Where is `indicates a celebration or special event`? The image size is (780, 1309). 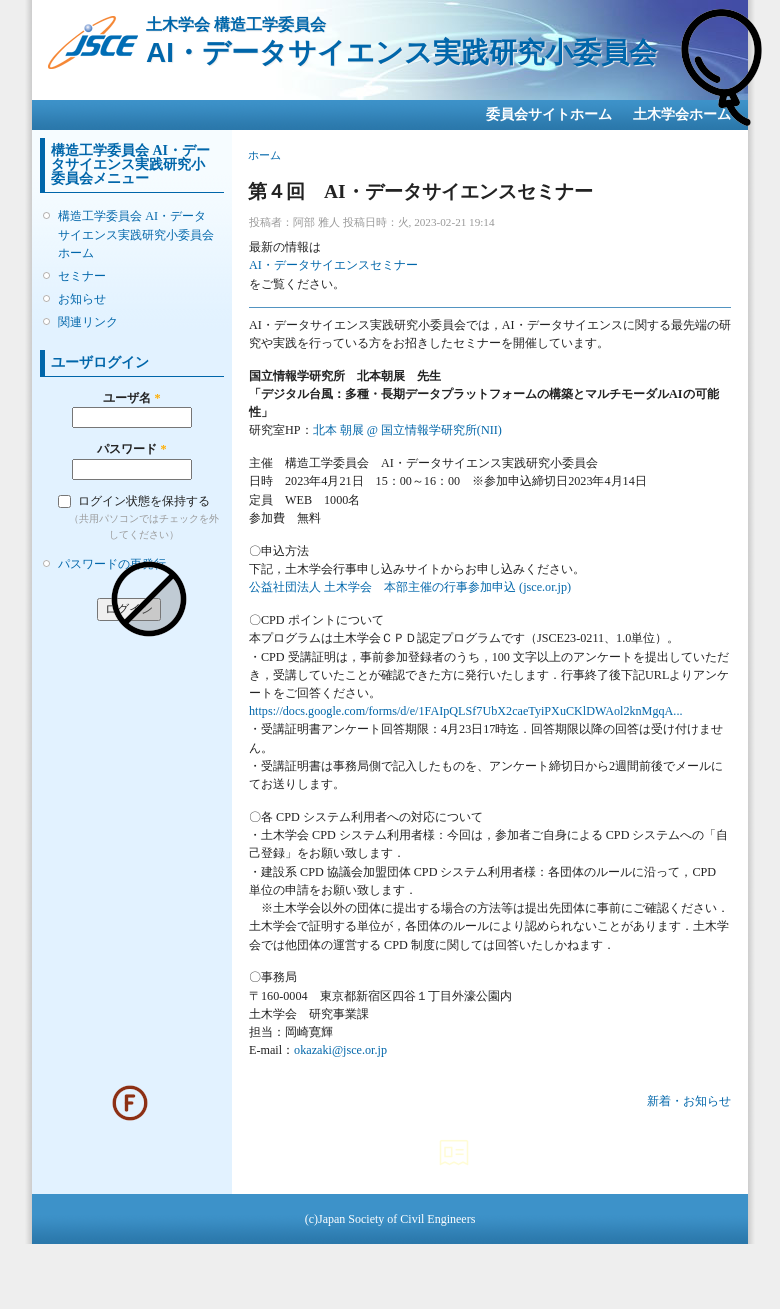
indicates a celebration or special event is located at coordinates (721, 67).